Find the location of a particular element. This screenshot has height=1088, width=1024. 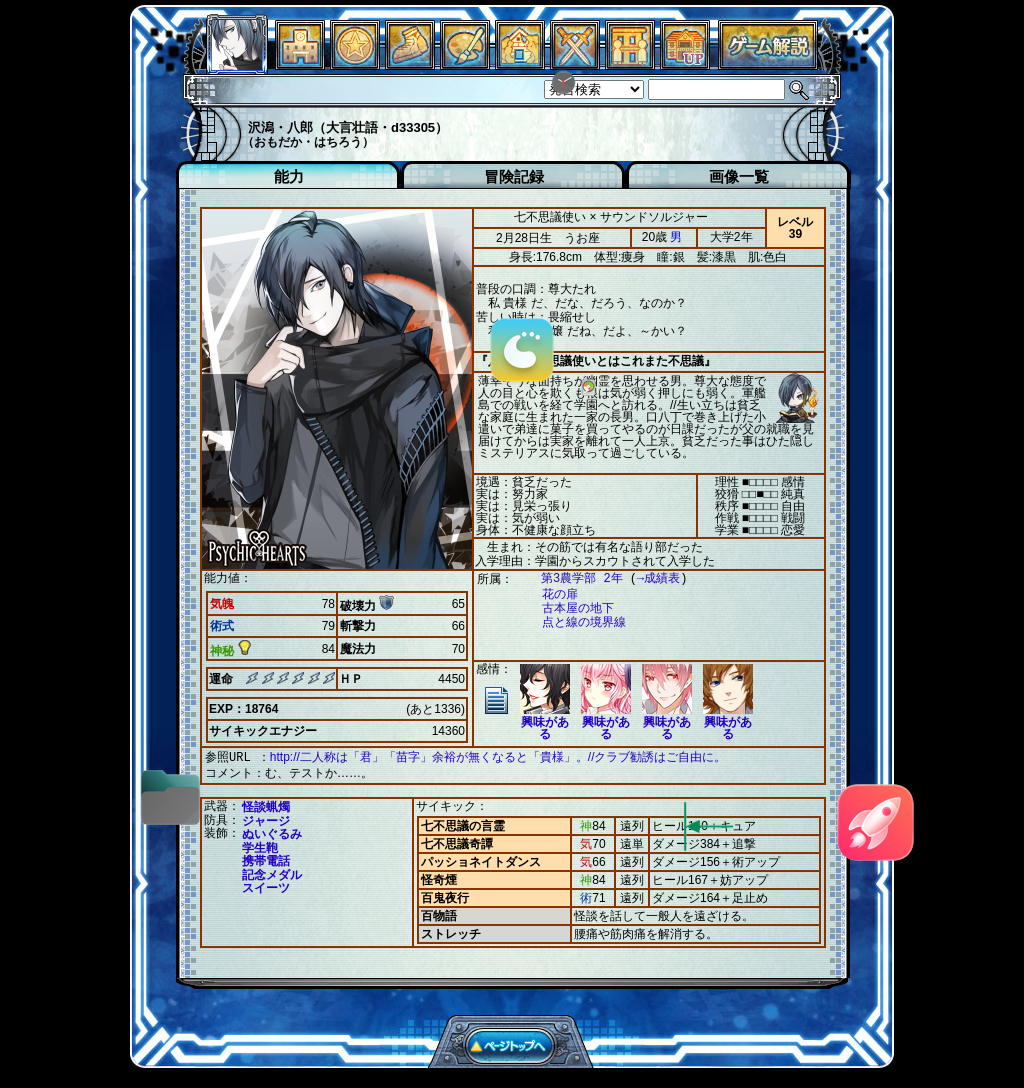

open gparted disk partition editor is located at coordinates (588, 387).